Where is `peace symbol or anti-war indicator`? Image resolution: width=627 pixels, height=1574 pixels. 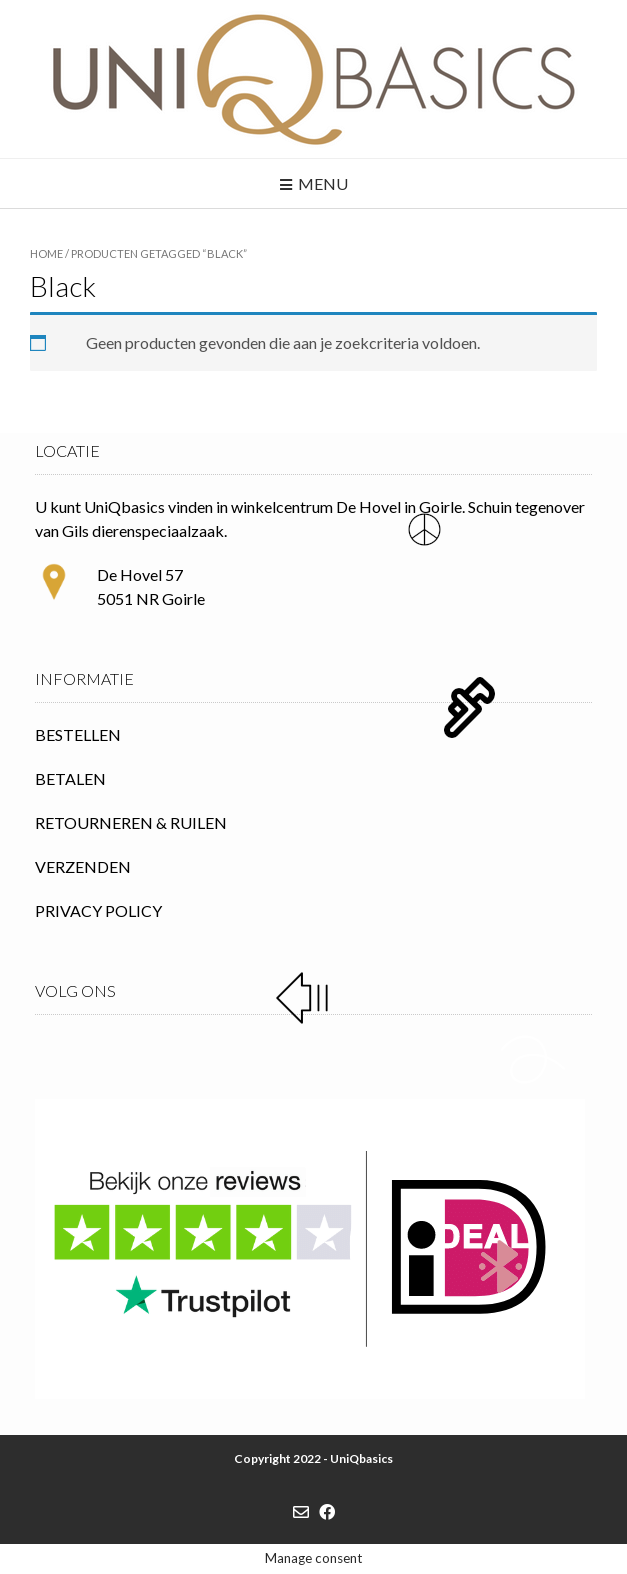
peace symbol or anti-war indicator is located at coordinates (424, 529).